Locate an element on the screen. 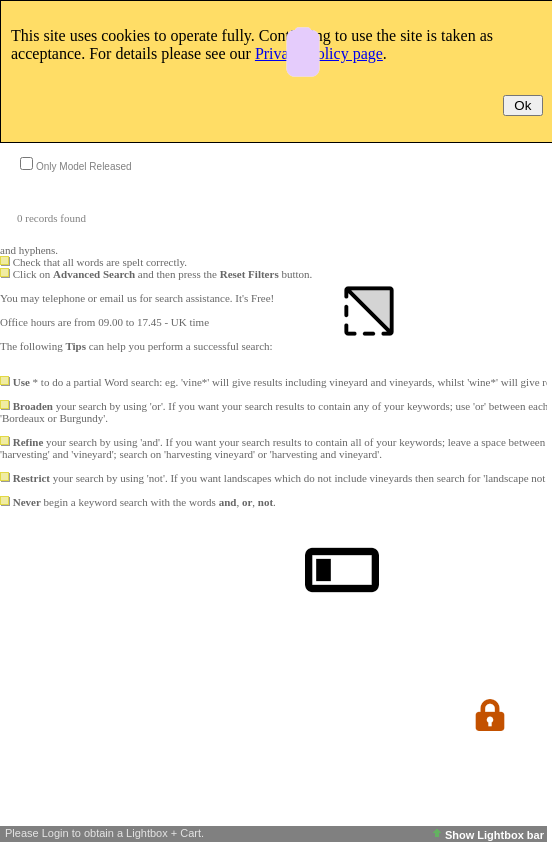  indicates a locked or secured item is located at coordinates (490, 715).